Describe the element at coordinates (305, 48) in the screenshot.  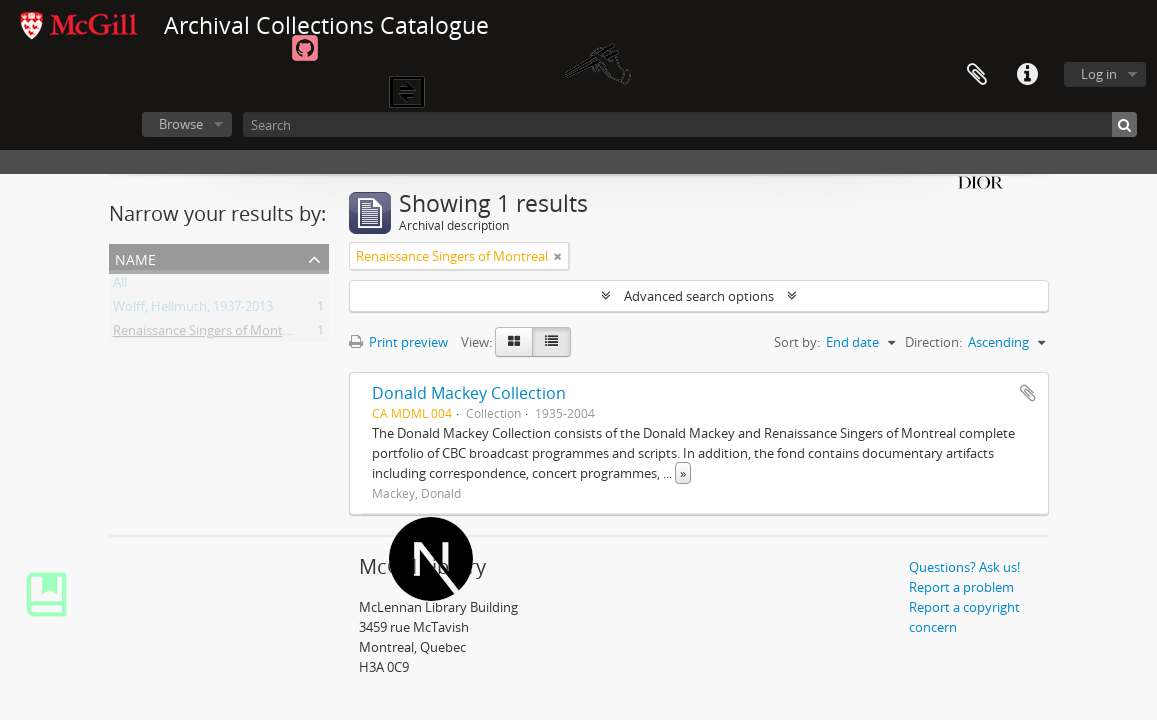
I see `view project on github` at that location.